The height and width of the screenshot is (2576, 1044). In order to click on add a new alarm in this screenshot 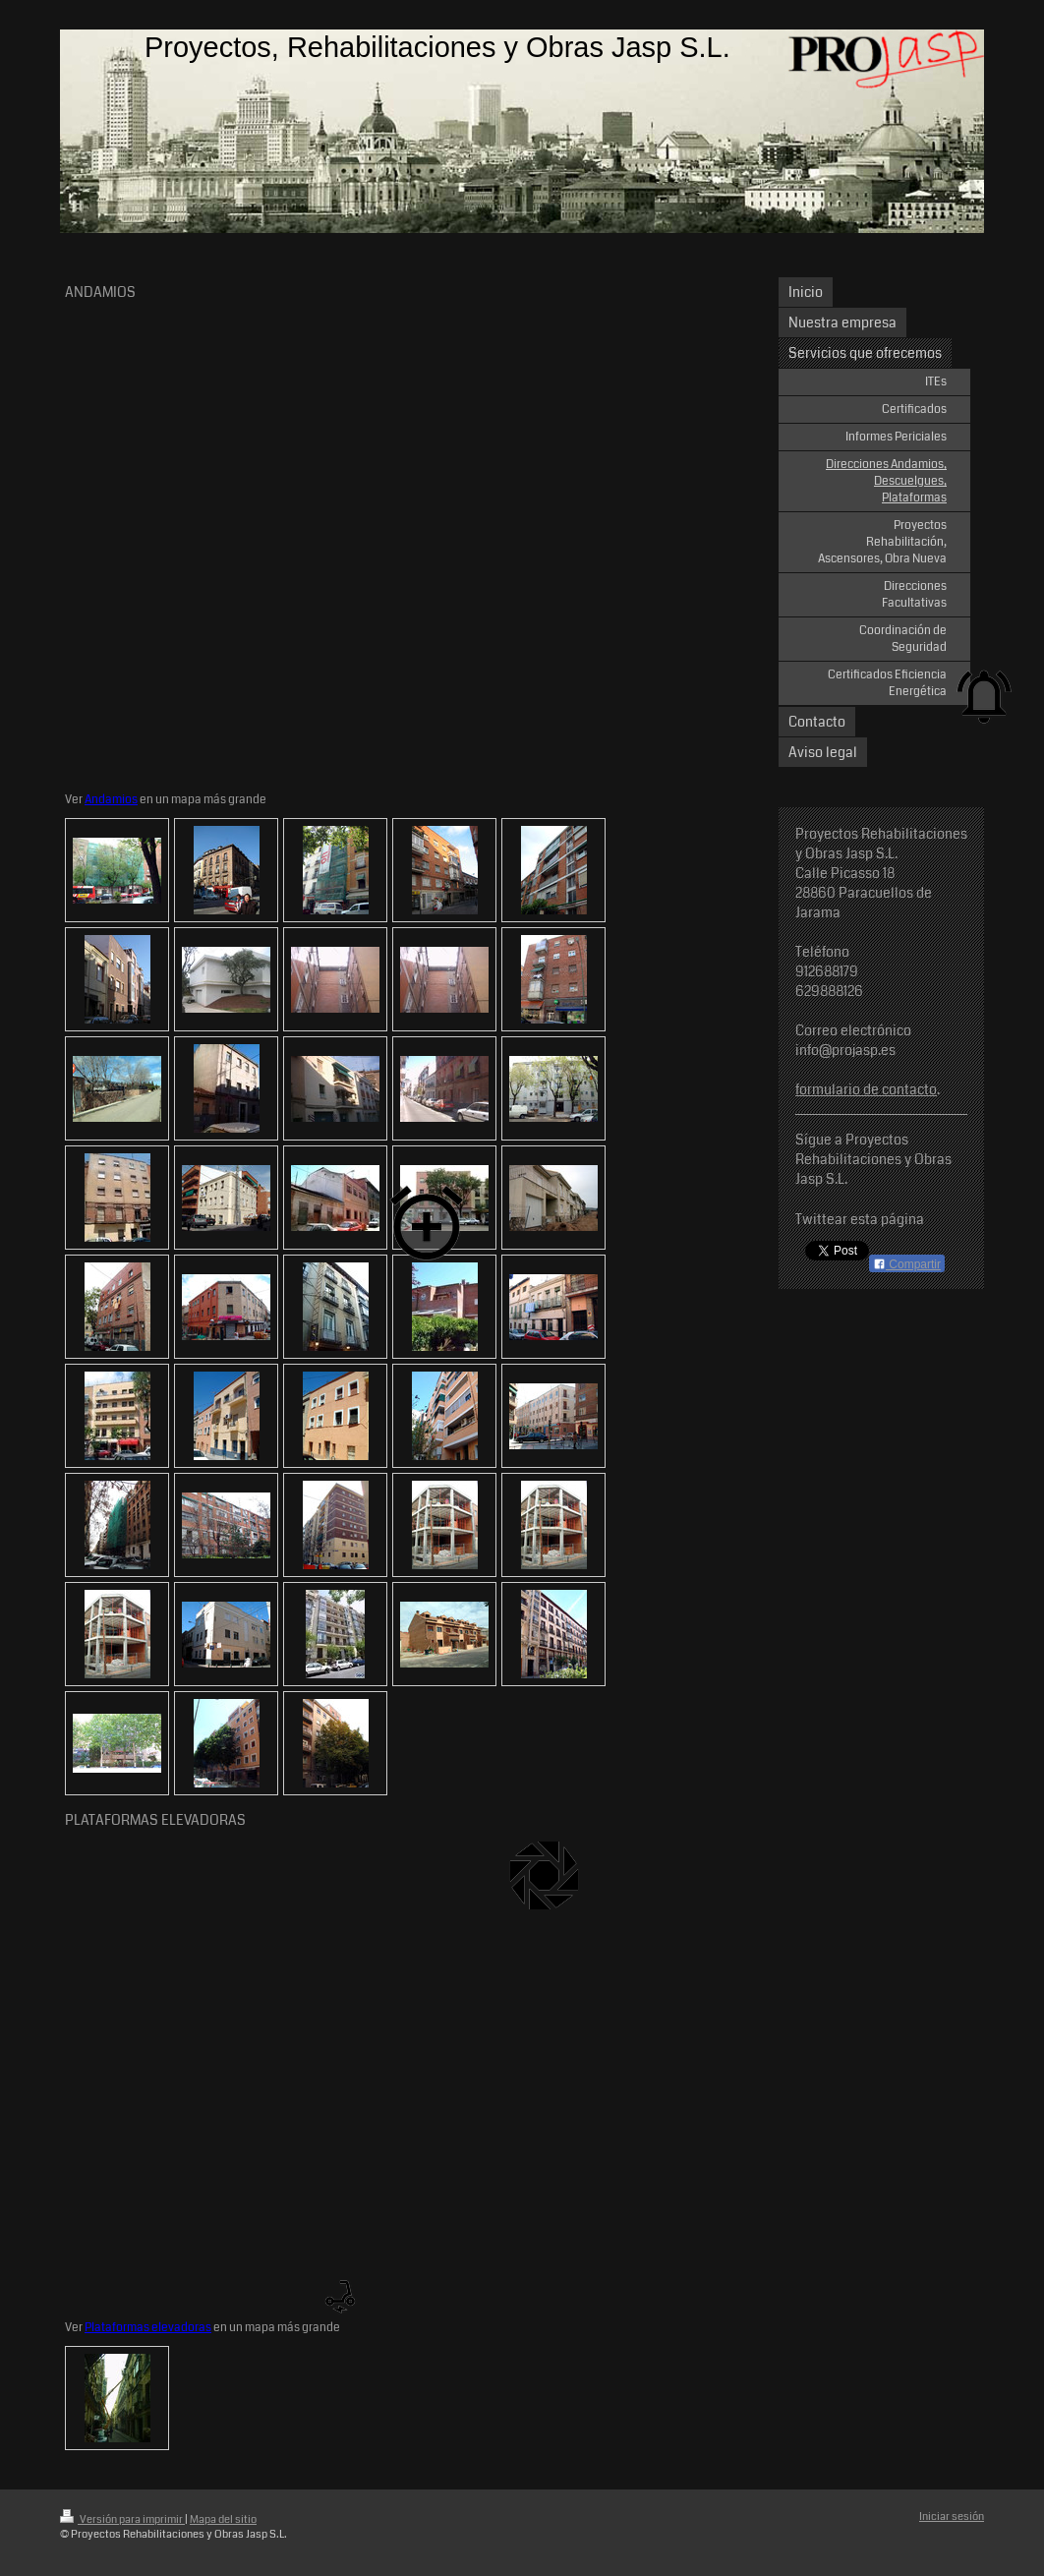, I will do `click(427, 1223)`.